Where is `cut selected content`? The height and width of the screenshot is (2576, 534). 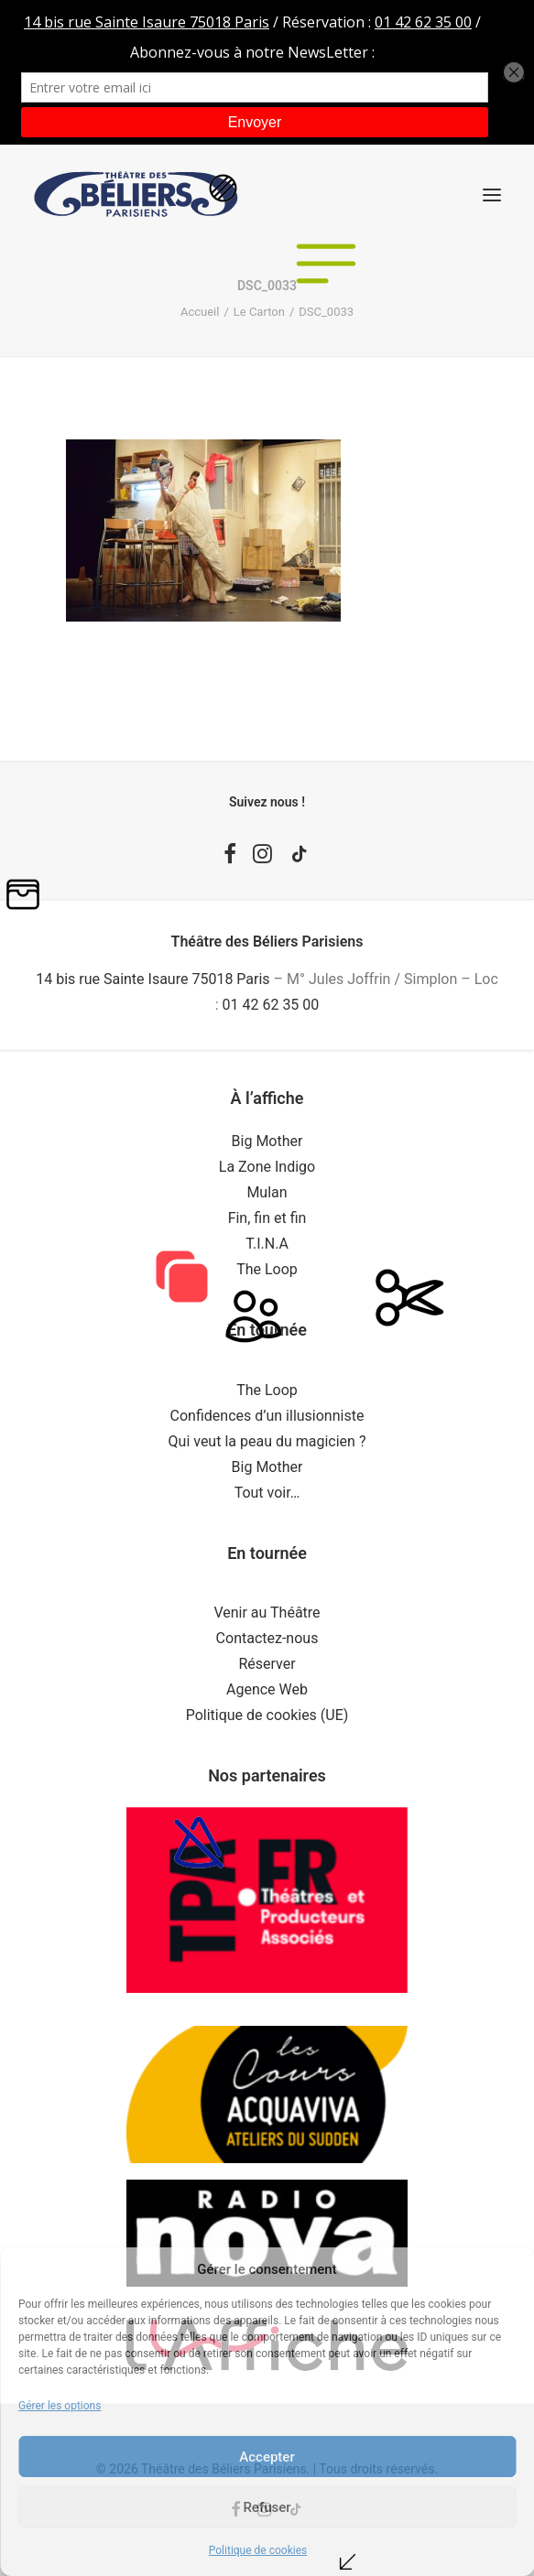
cut selected content is located at coordinates (409, 1297).